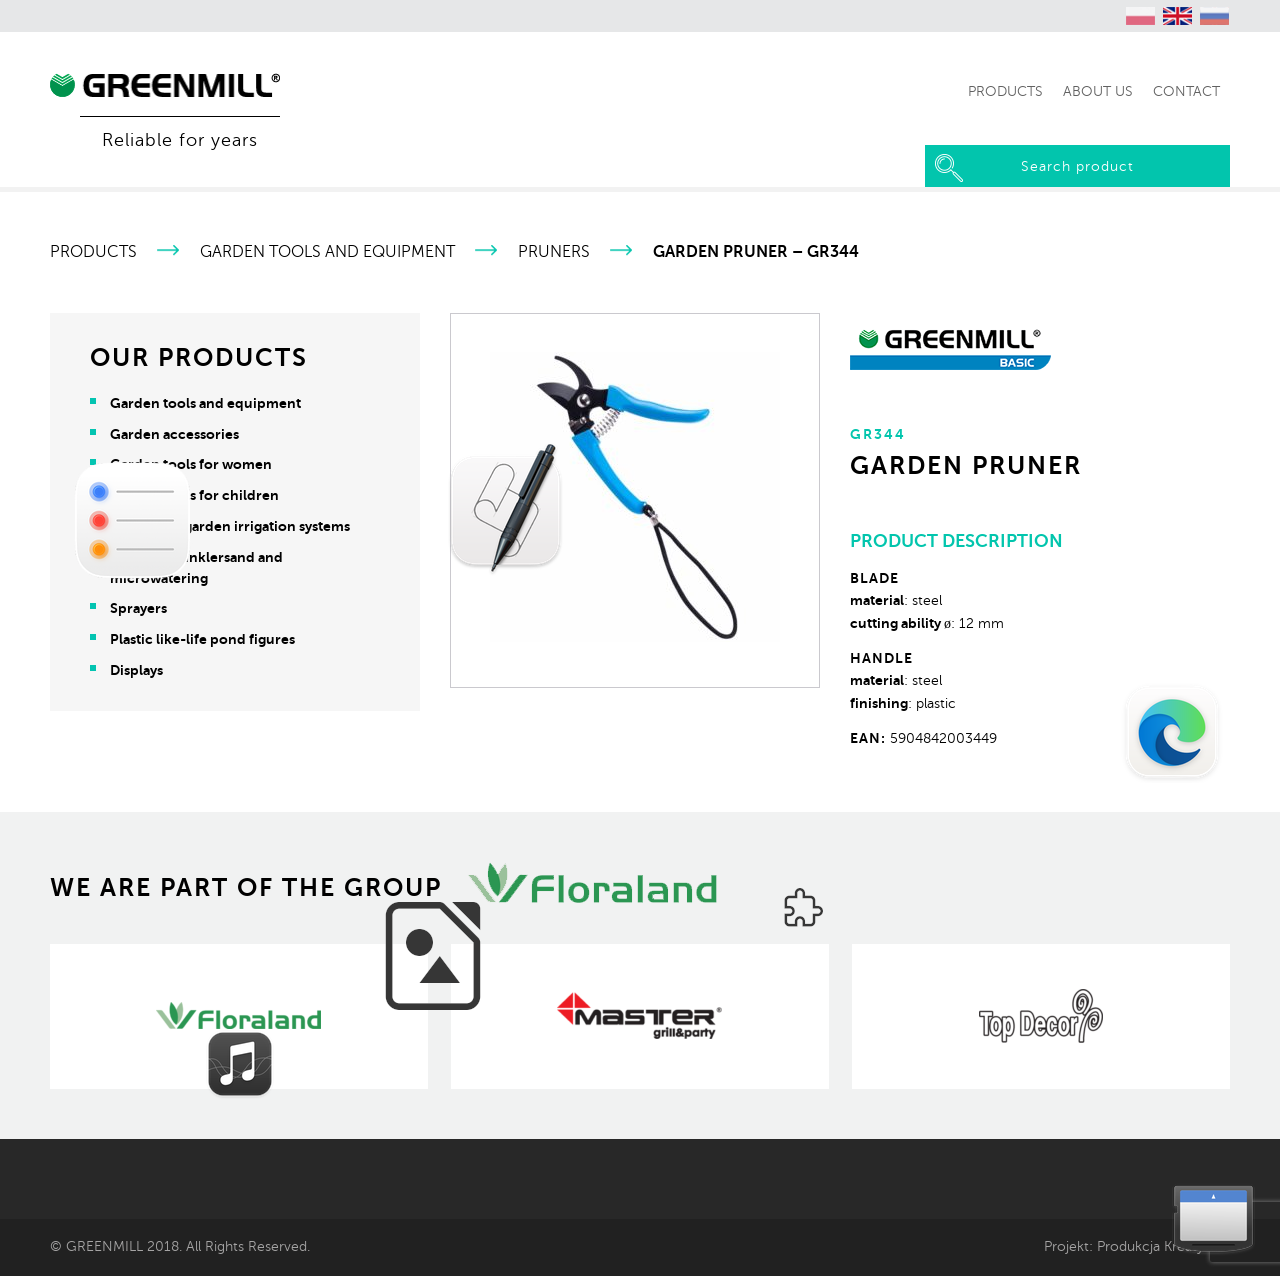 Image resolution: width=1280 pixels, height=1276 pixels. Describe the element at coordinates (433, 956) in the screenshot. I see `open libreoffice draw application` at that location.